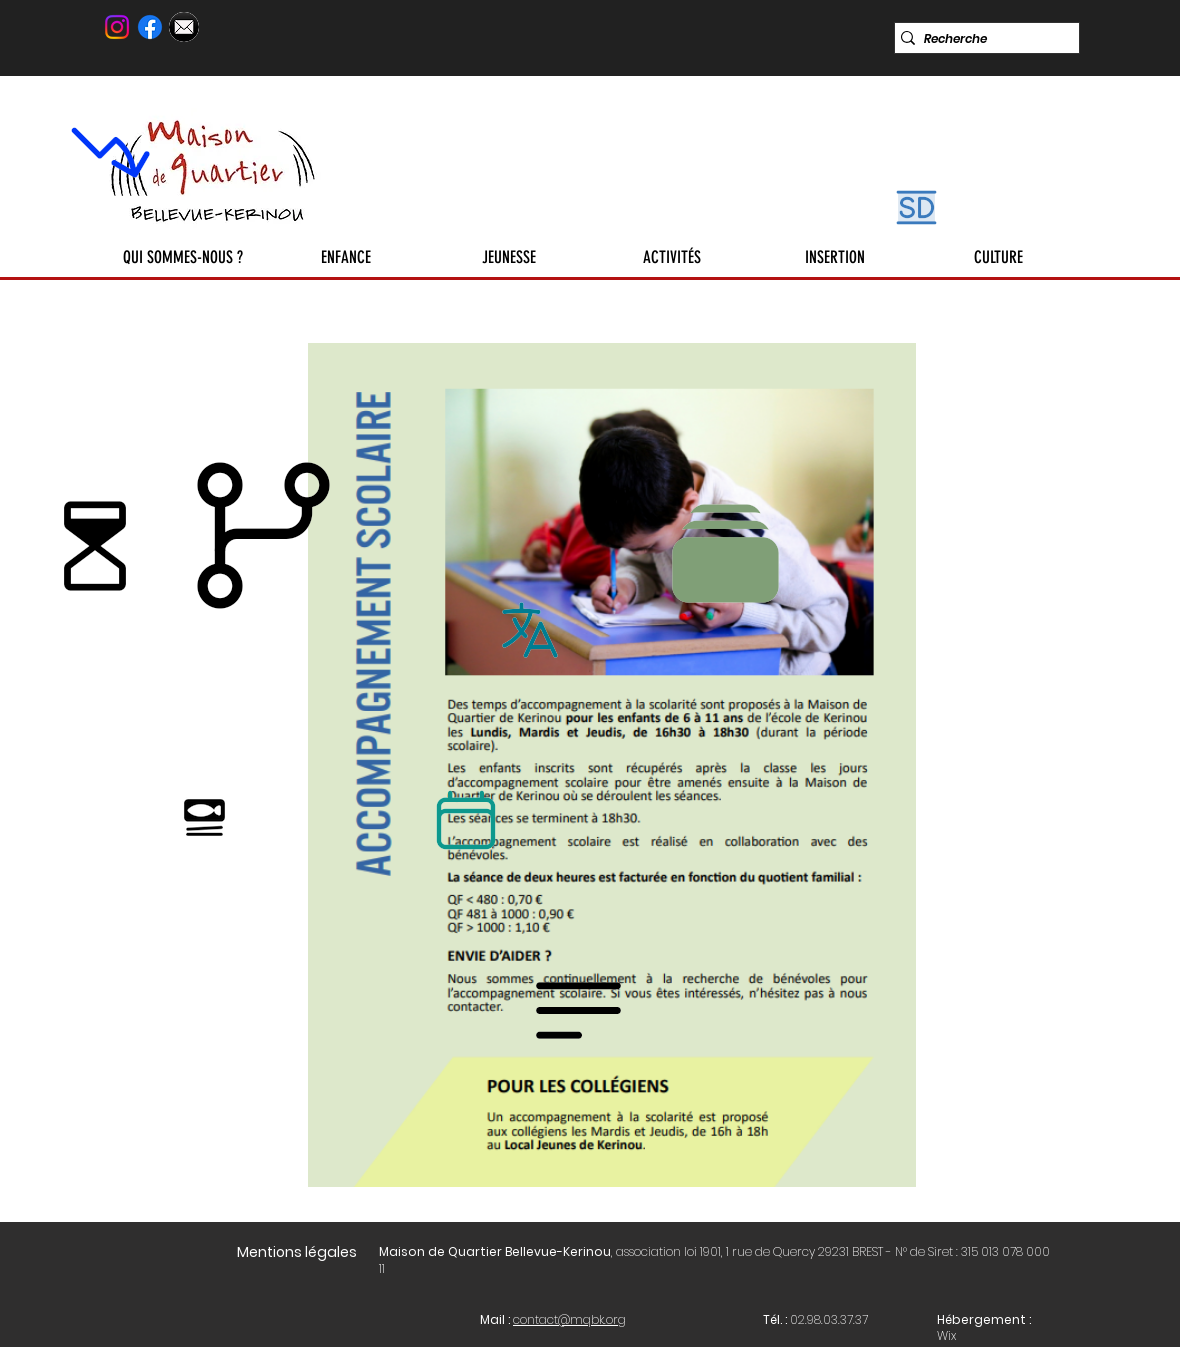 The image size is (1180, 1347). What do you see at coordinates (204, 817) in the screenshot?
I see `browse restaurant meal options` at bounding box center [204, 817].